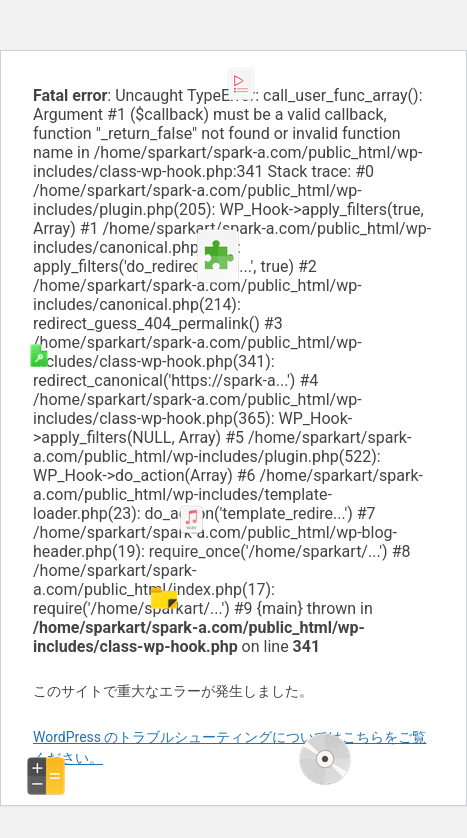  Describe the element at coordinates (39, 356) in the screenshot. I see `a PEM key file for secure authentication` at that location.